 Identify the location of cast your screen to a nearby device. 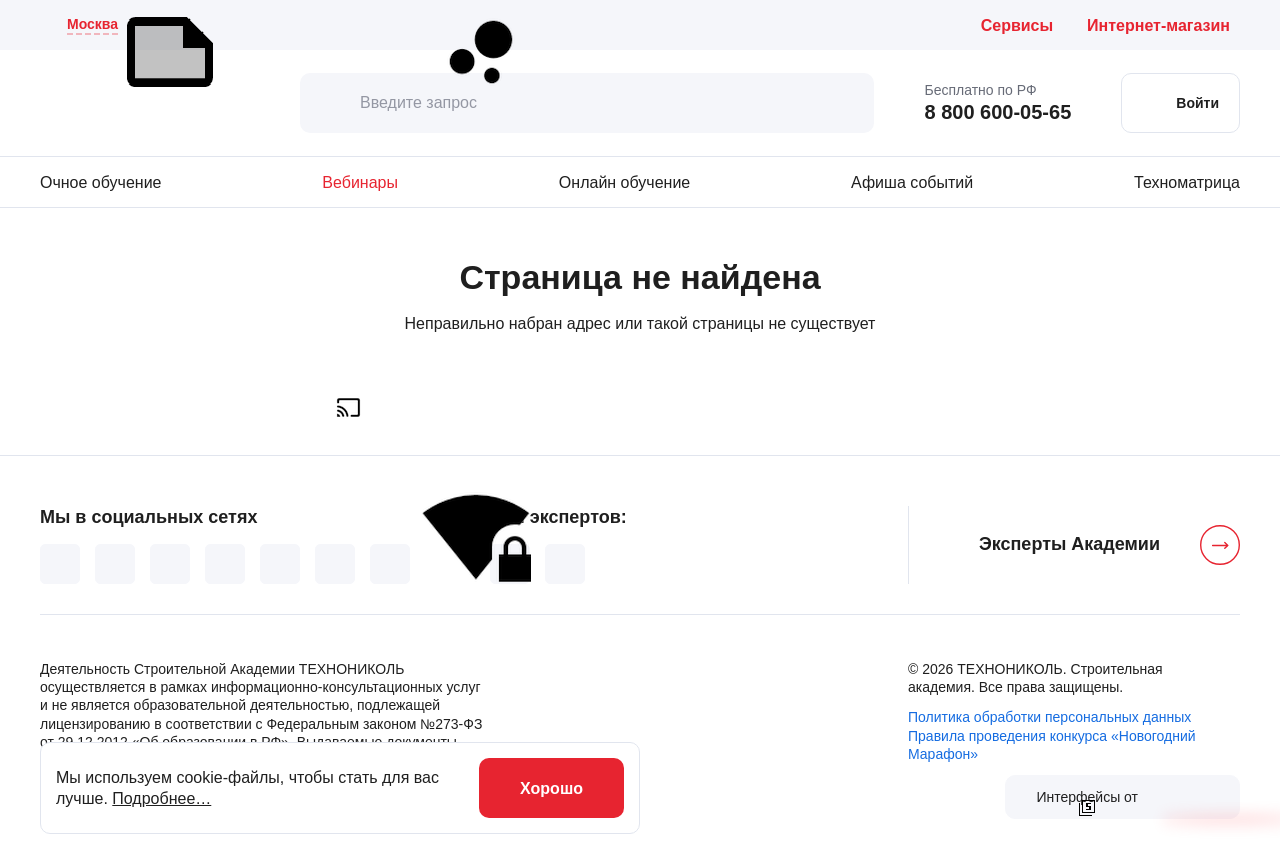
(348, 407).